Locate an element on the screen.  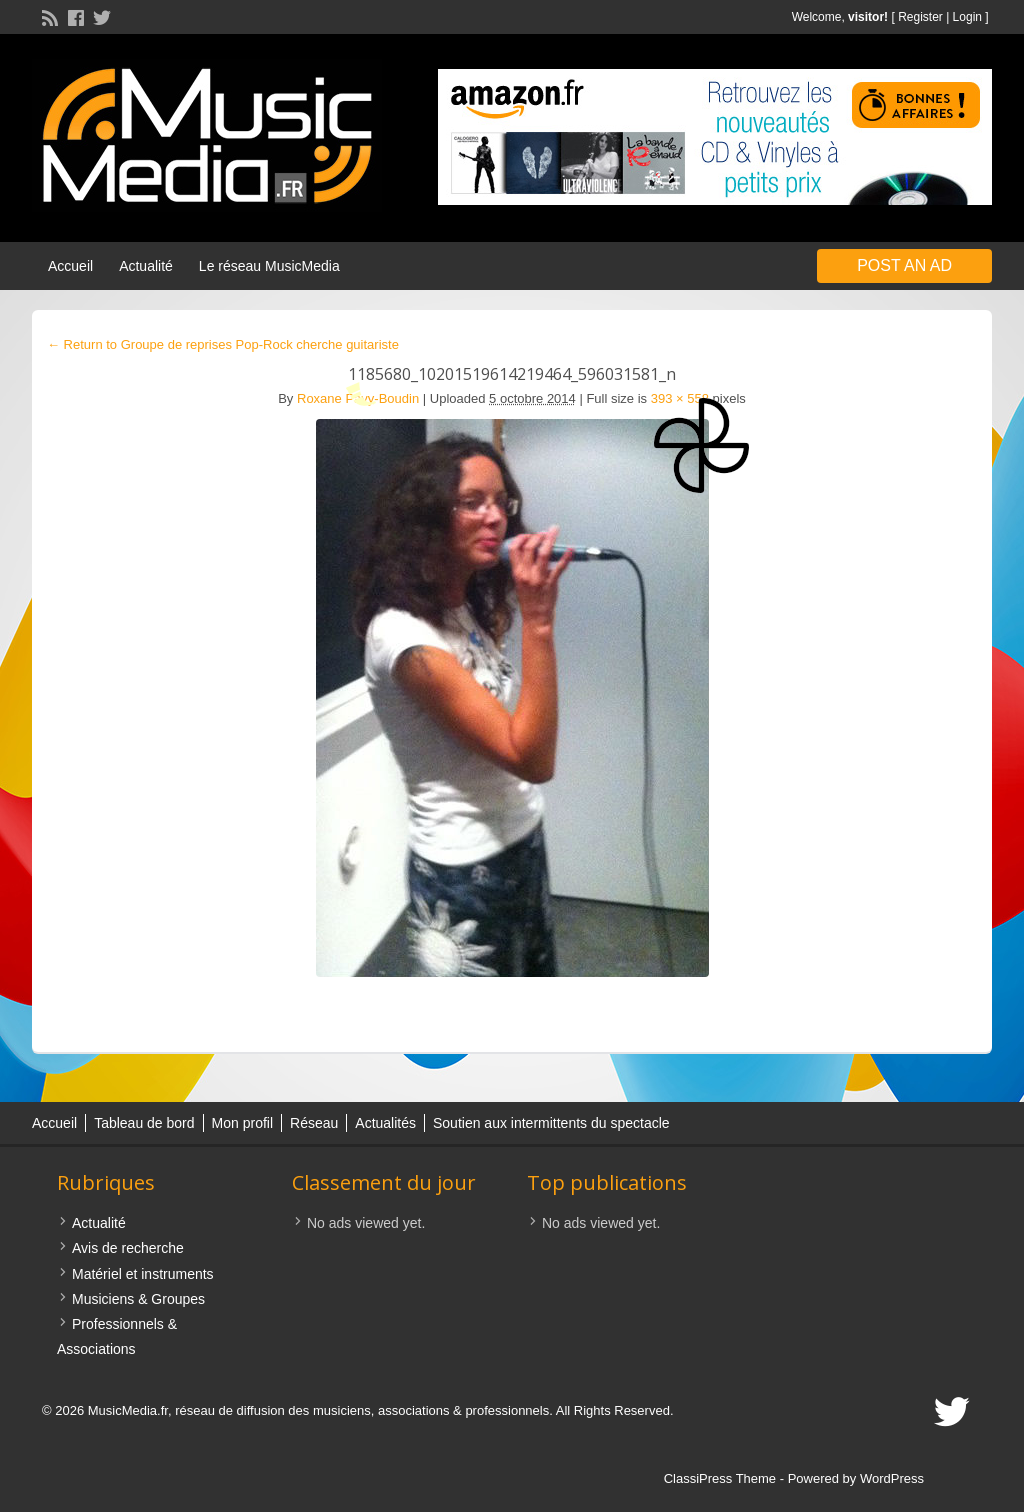
open google photos app is located at coordinates (701, 445).